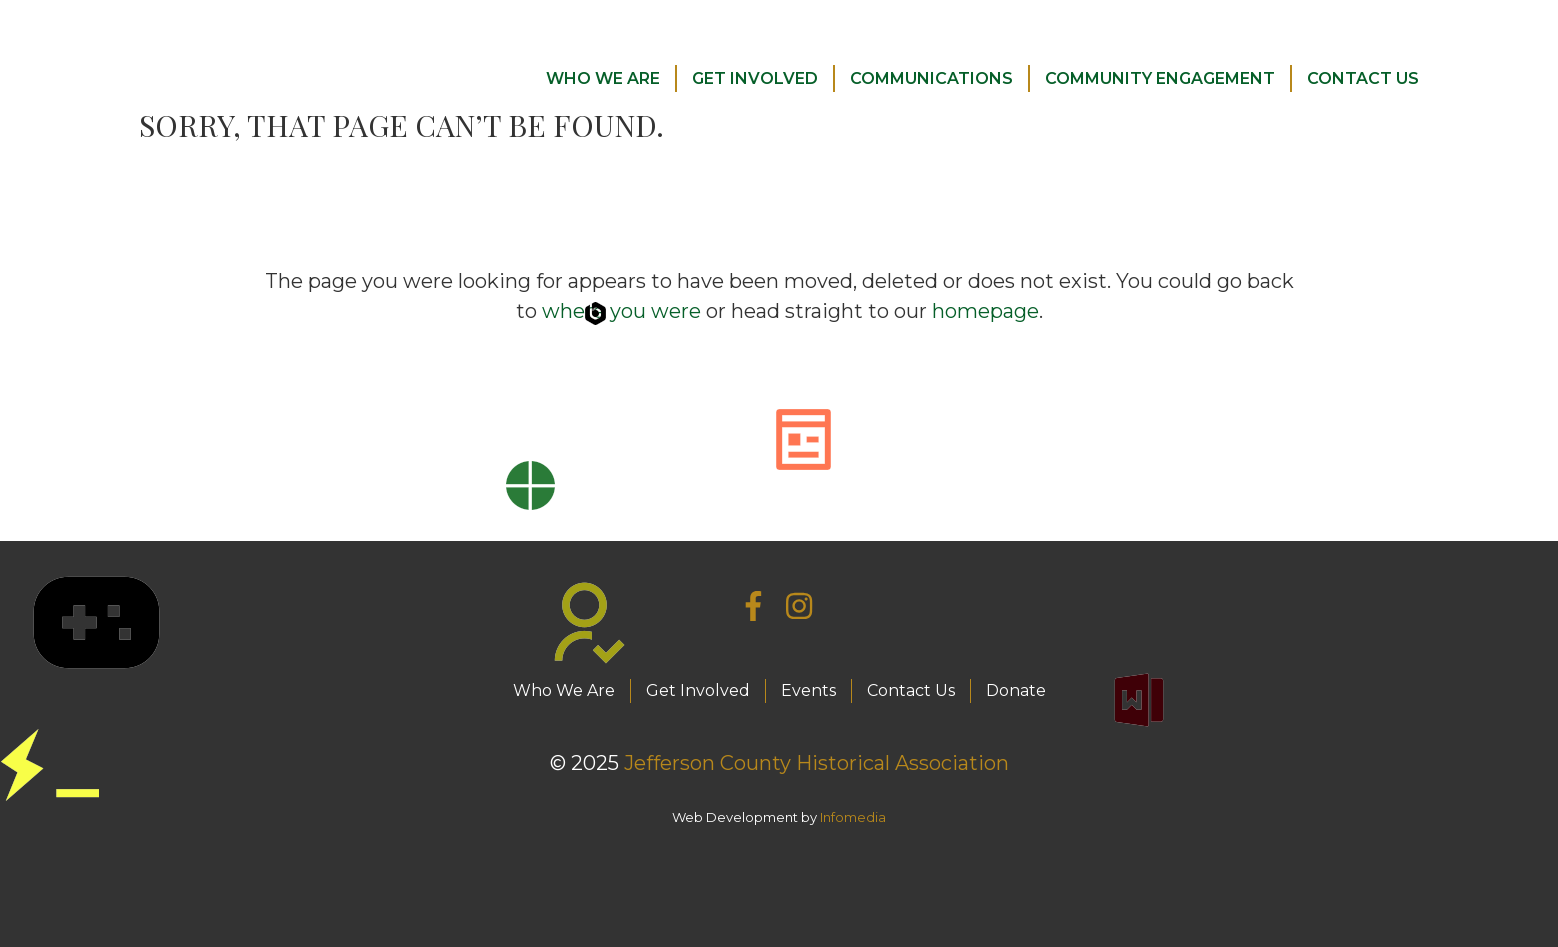 The image size is (1558, 947). I want to click on open gaming or games section, so click(96, 622).